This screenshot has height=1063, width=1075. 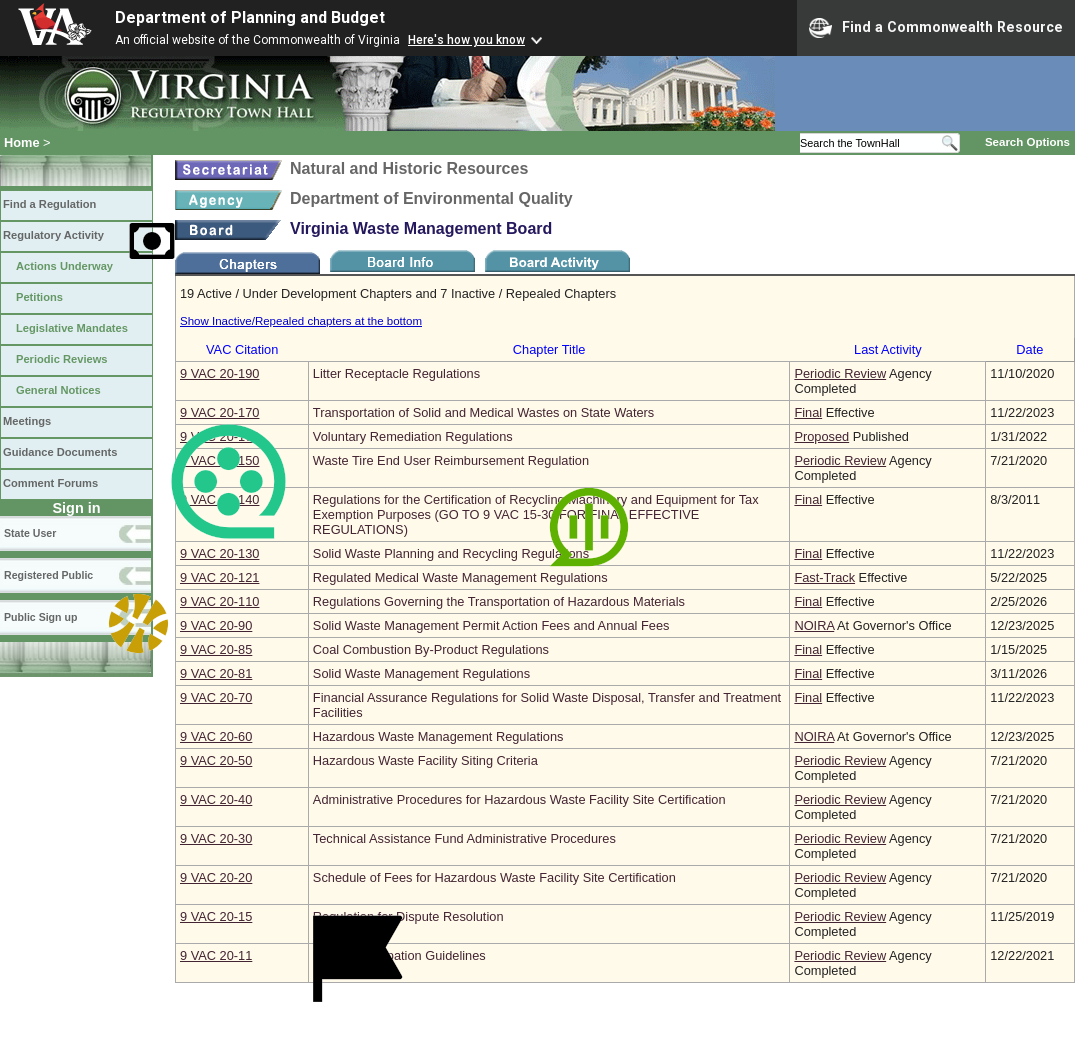 What do you see at coordinates (589, 527) in the screenshot?
I see `start a voice message or audio chat` at bounding box center [589, 527].